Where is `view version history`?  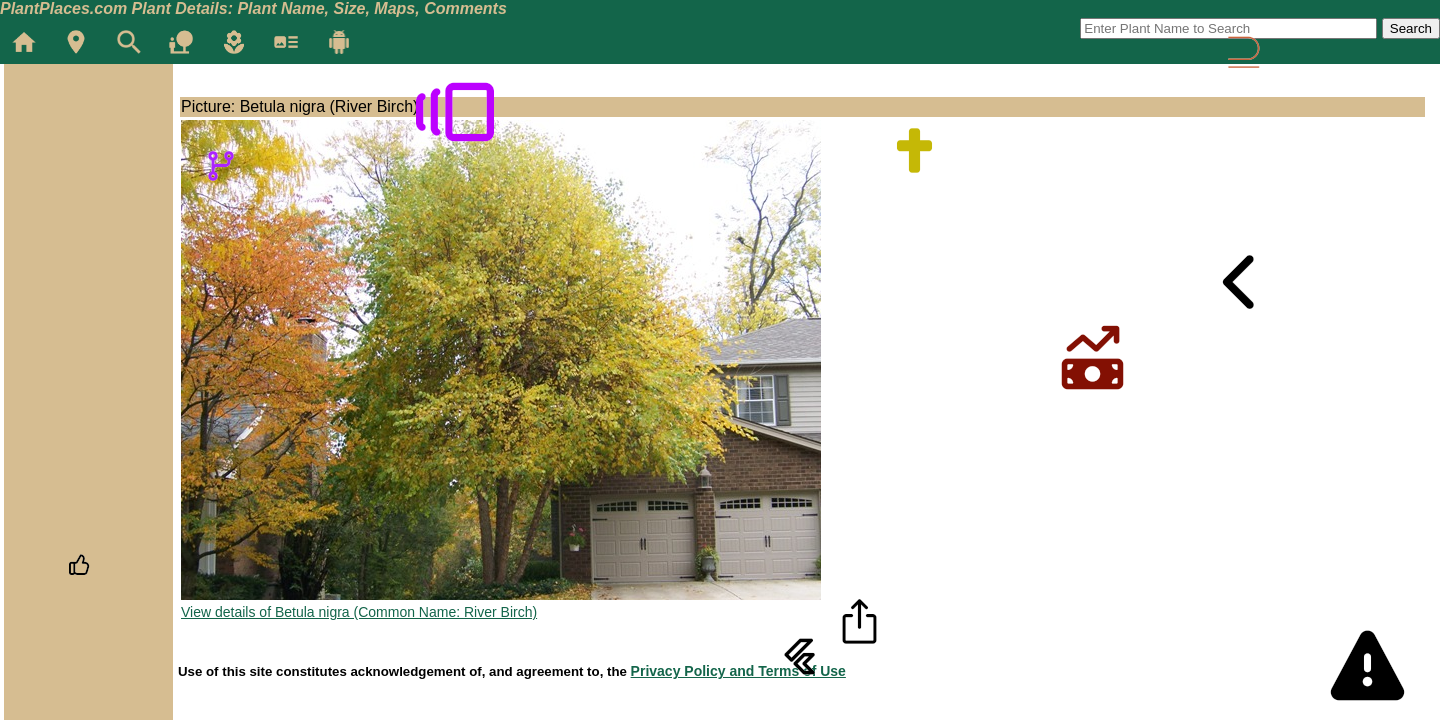
view version history is located at coordinates (455, 112).